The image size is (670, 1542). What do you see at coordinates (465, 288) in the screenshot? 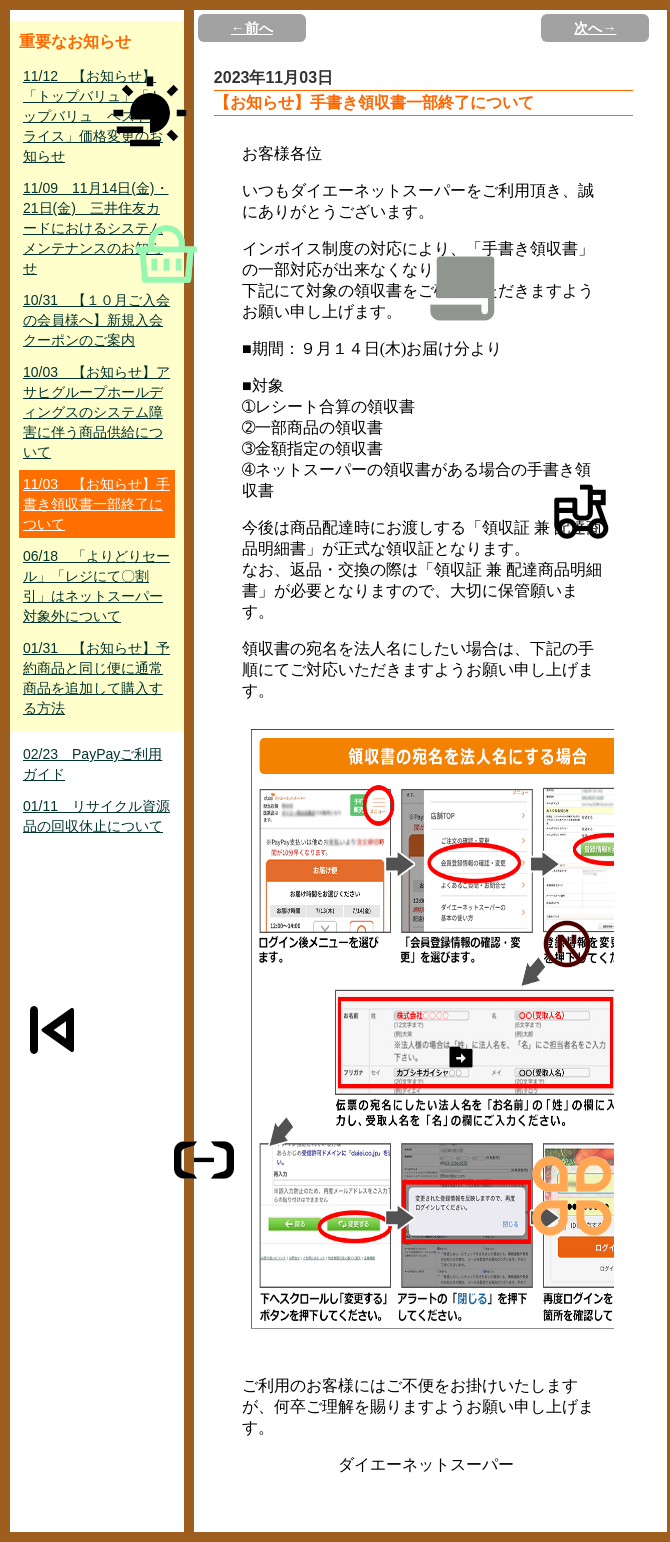
I see `view document or paper file` at bounding box center [465, 288].